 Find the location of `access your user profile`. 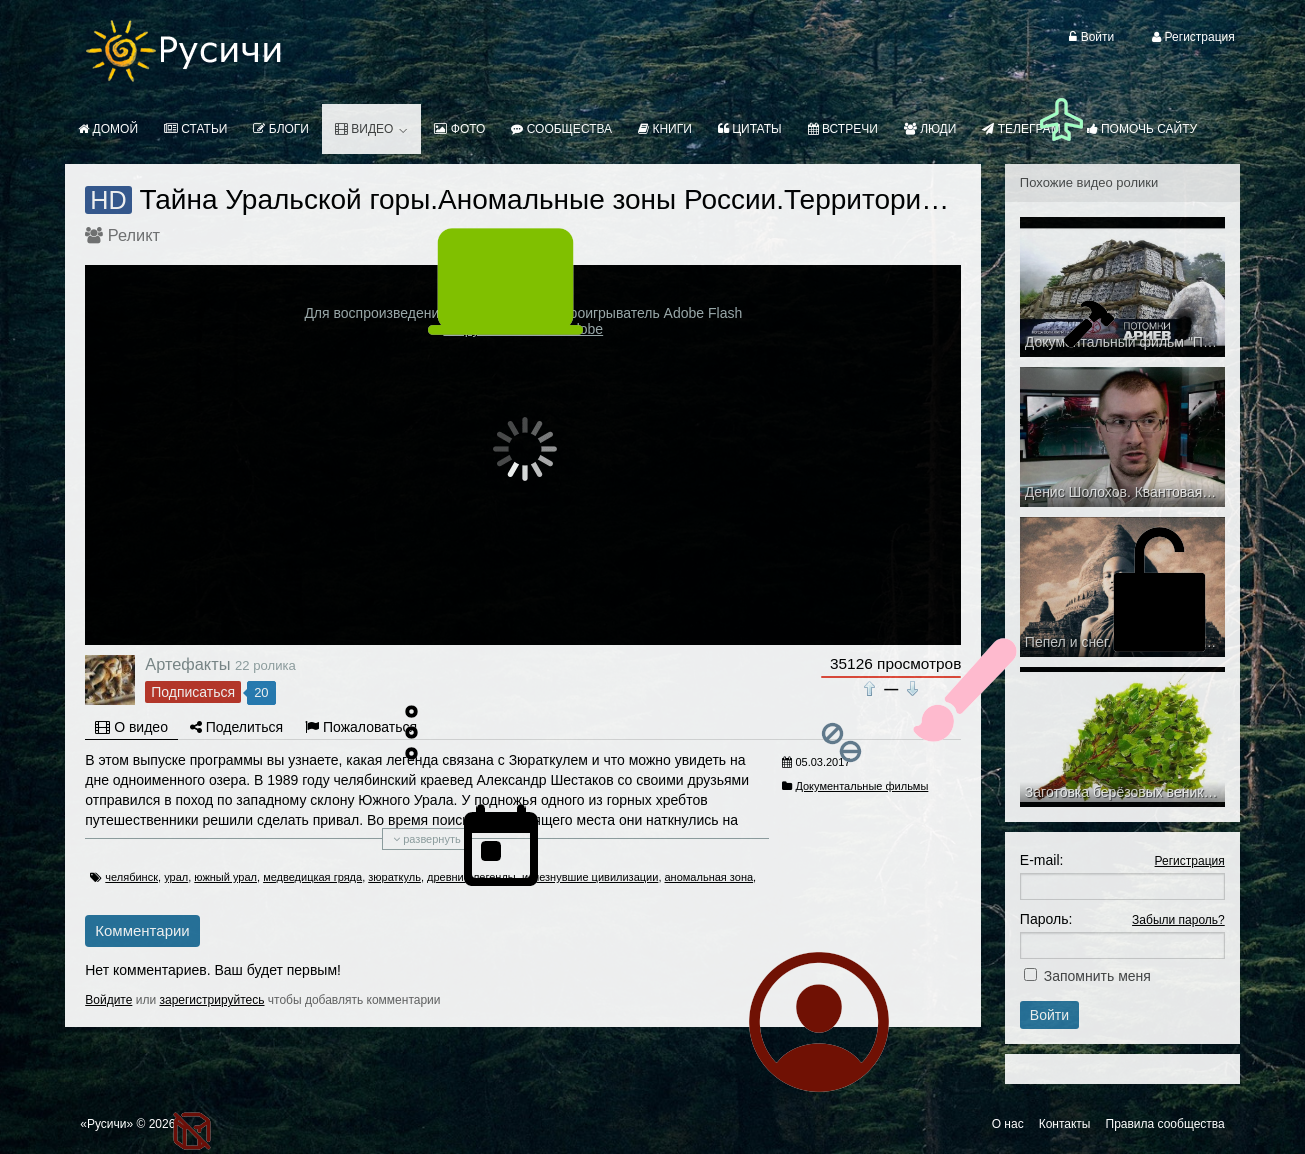

access your user profile is located at coordinates (819, 1022).